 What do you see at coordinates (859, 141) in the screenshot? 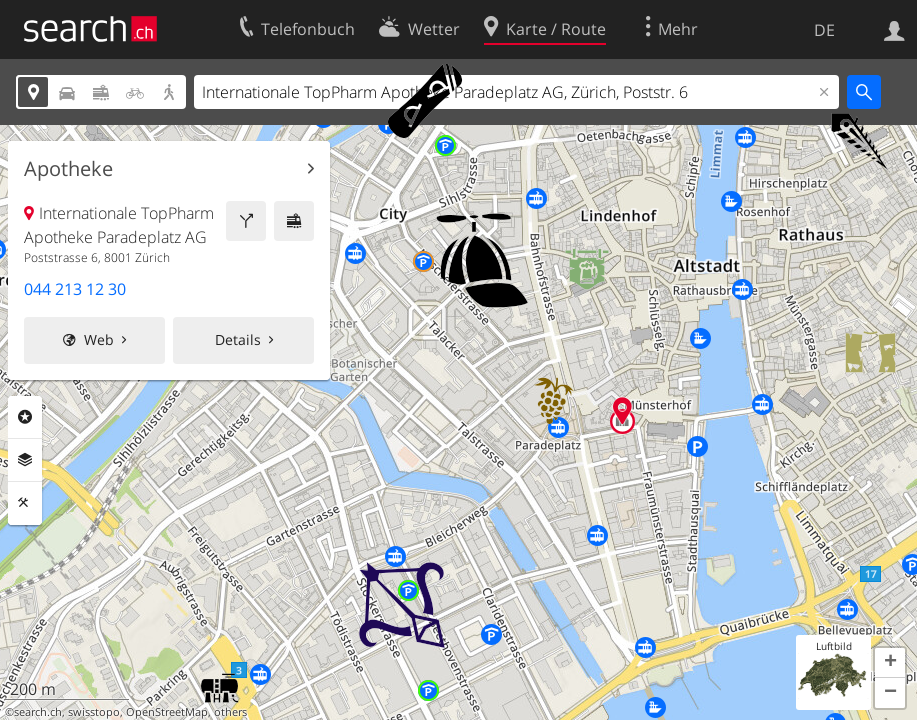
I see `activate drilling or boring tool` at bounding box center [859, 141].